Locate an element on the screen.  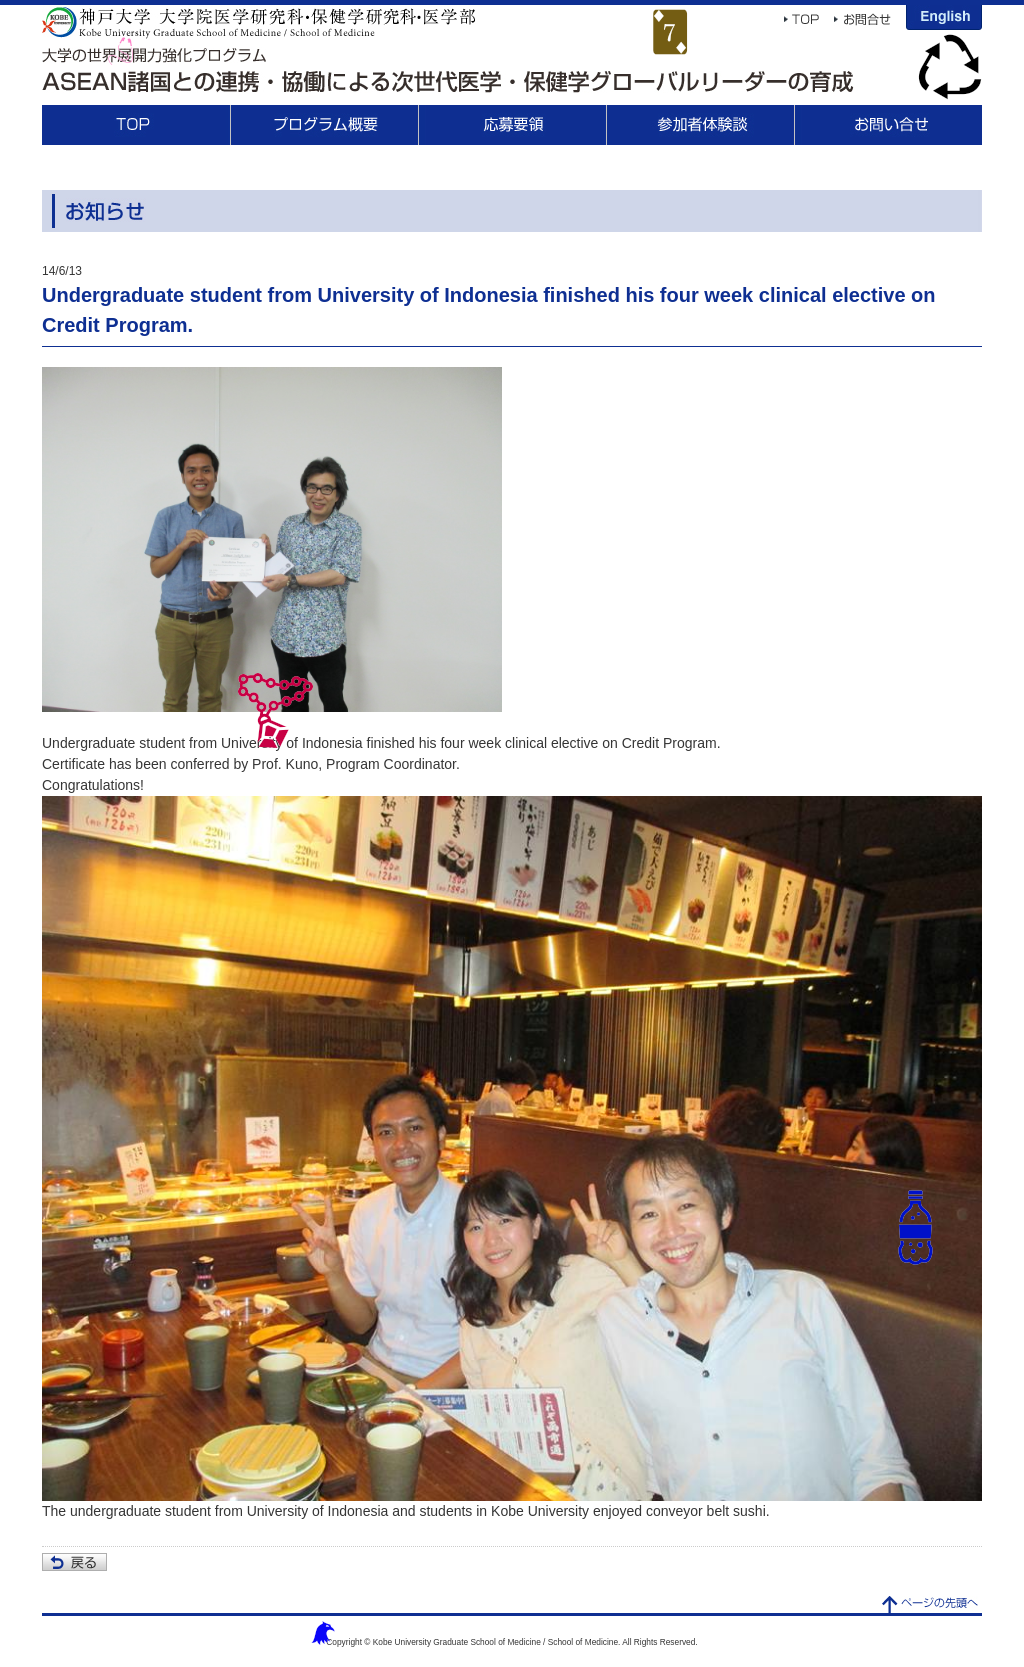
seven of diamonds playing card is located at coordinates (670, 32).